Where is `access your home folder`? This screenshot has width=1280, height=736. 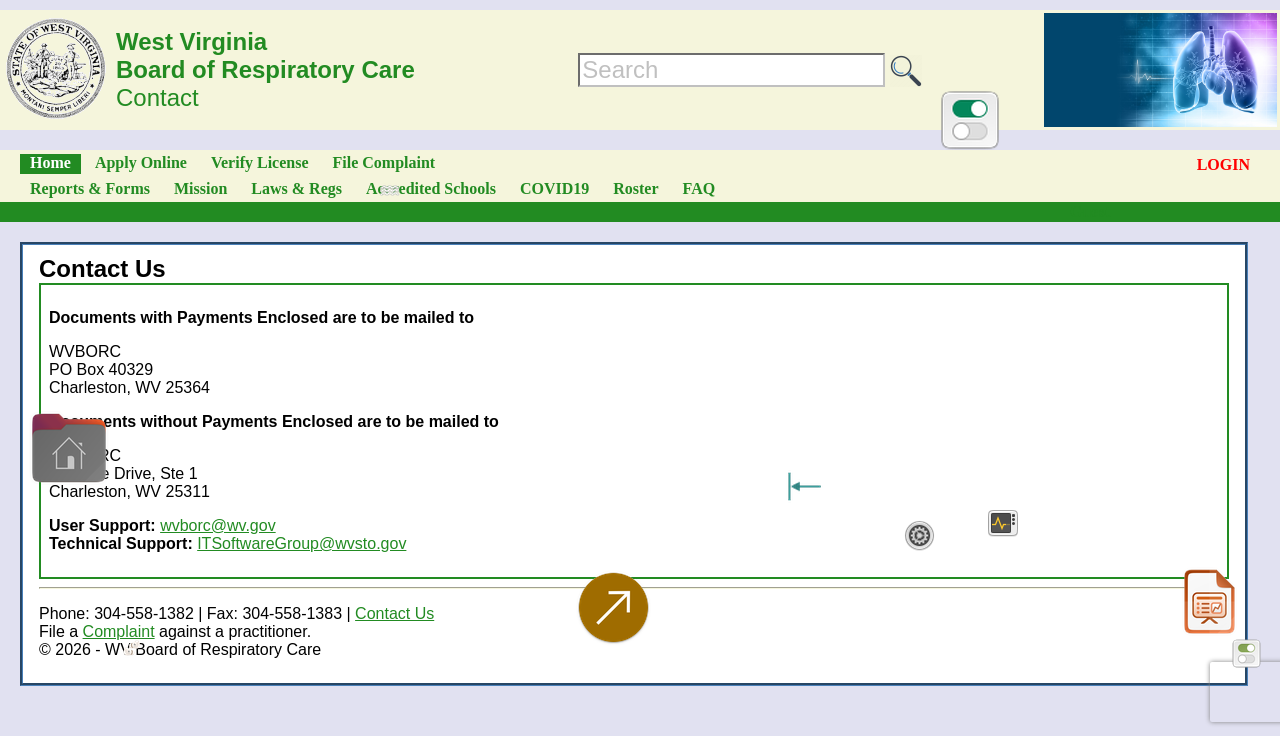
access your home folder is located at coordinates (69, 448).